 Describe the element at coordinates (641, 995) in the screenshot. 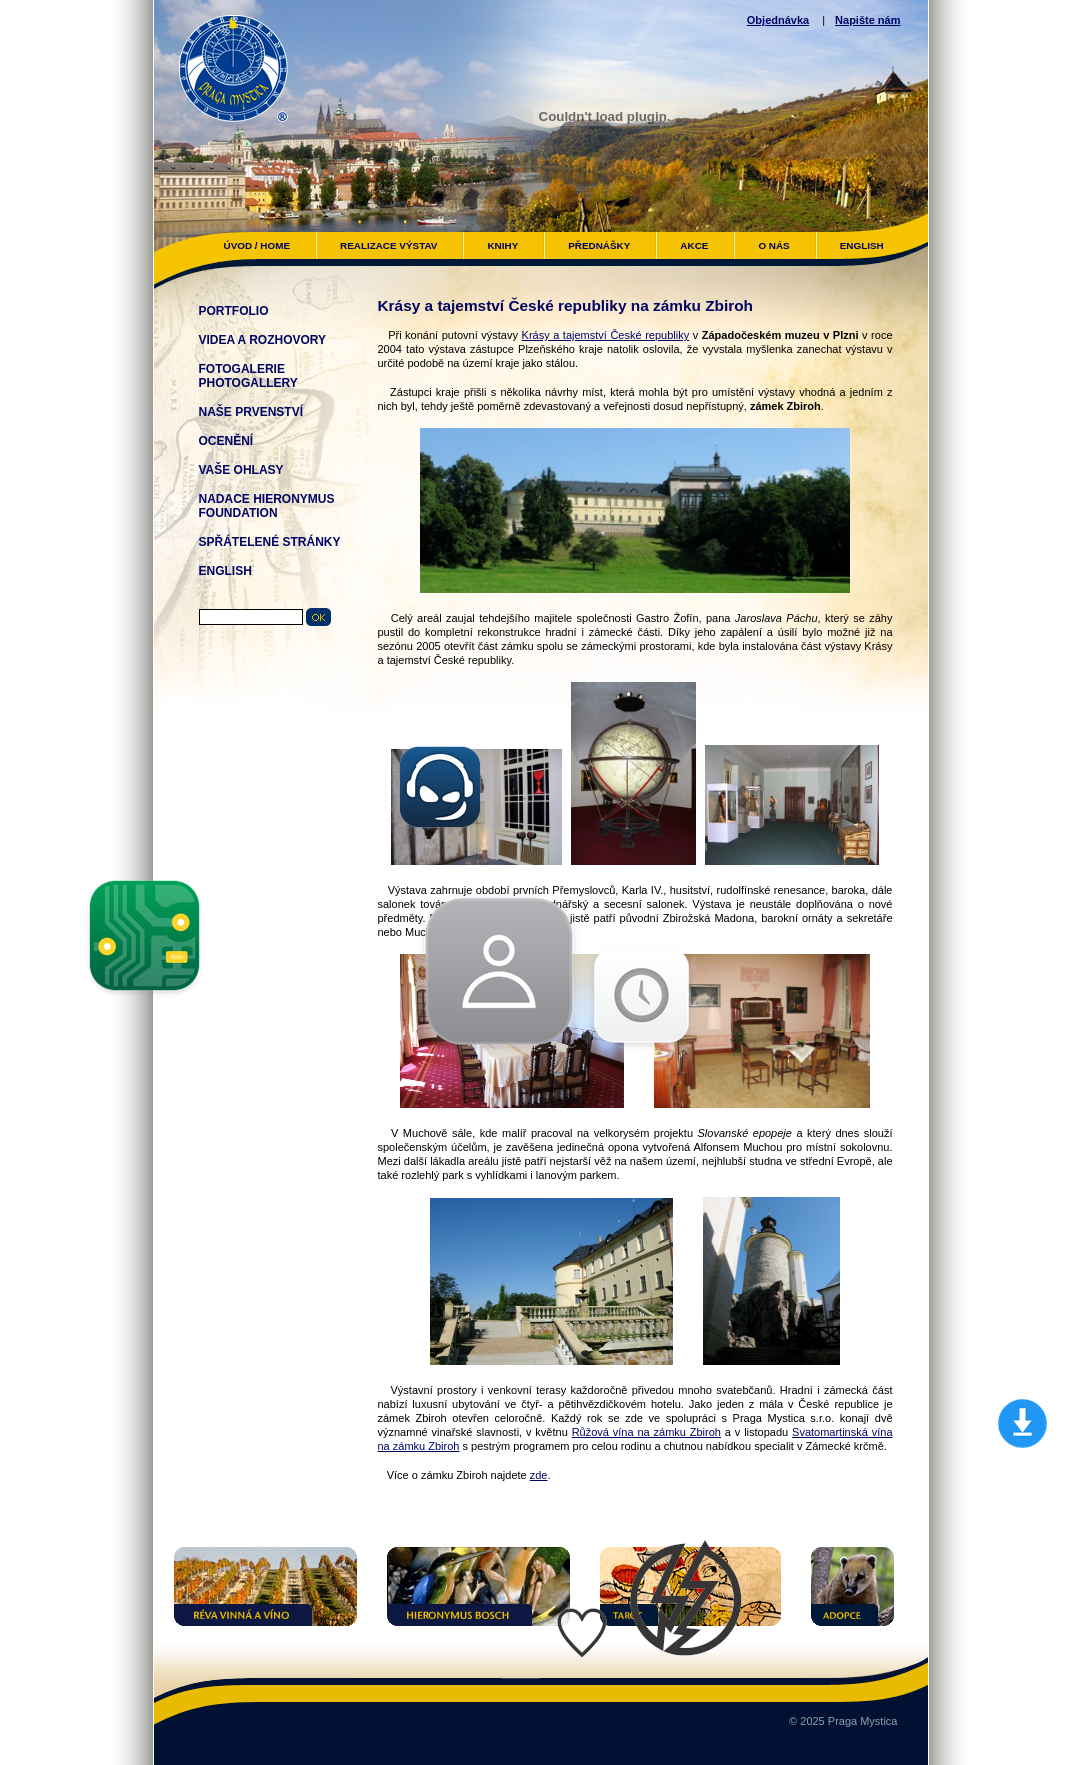

I see `image is loading or processing` at that location.